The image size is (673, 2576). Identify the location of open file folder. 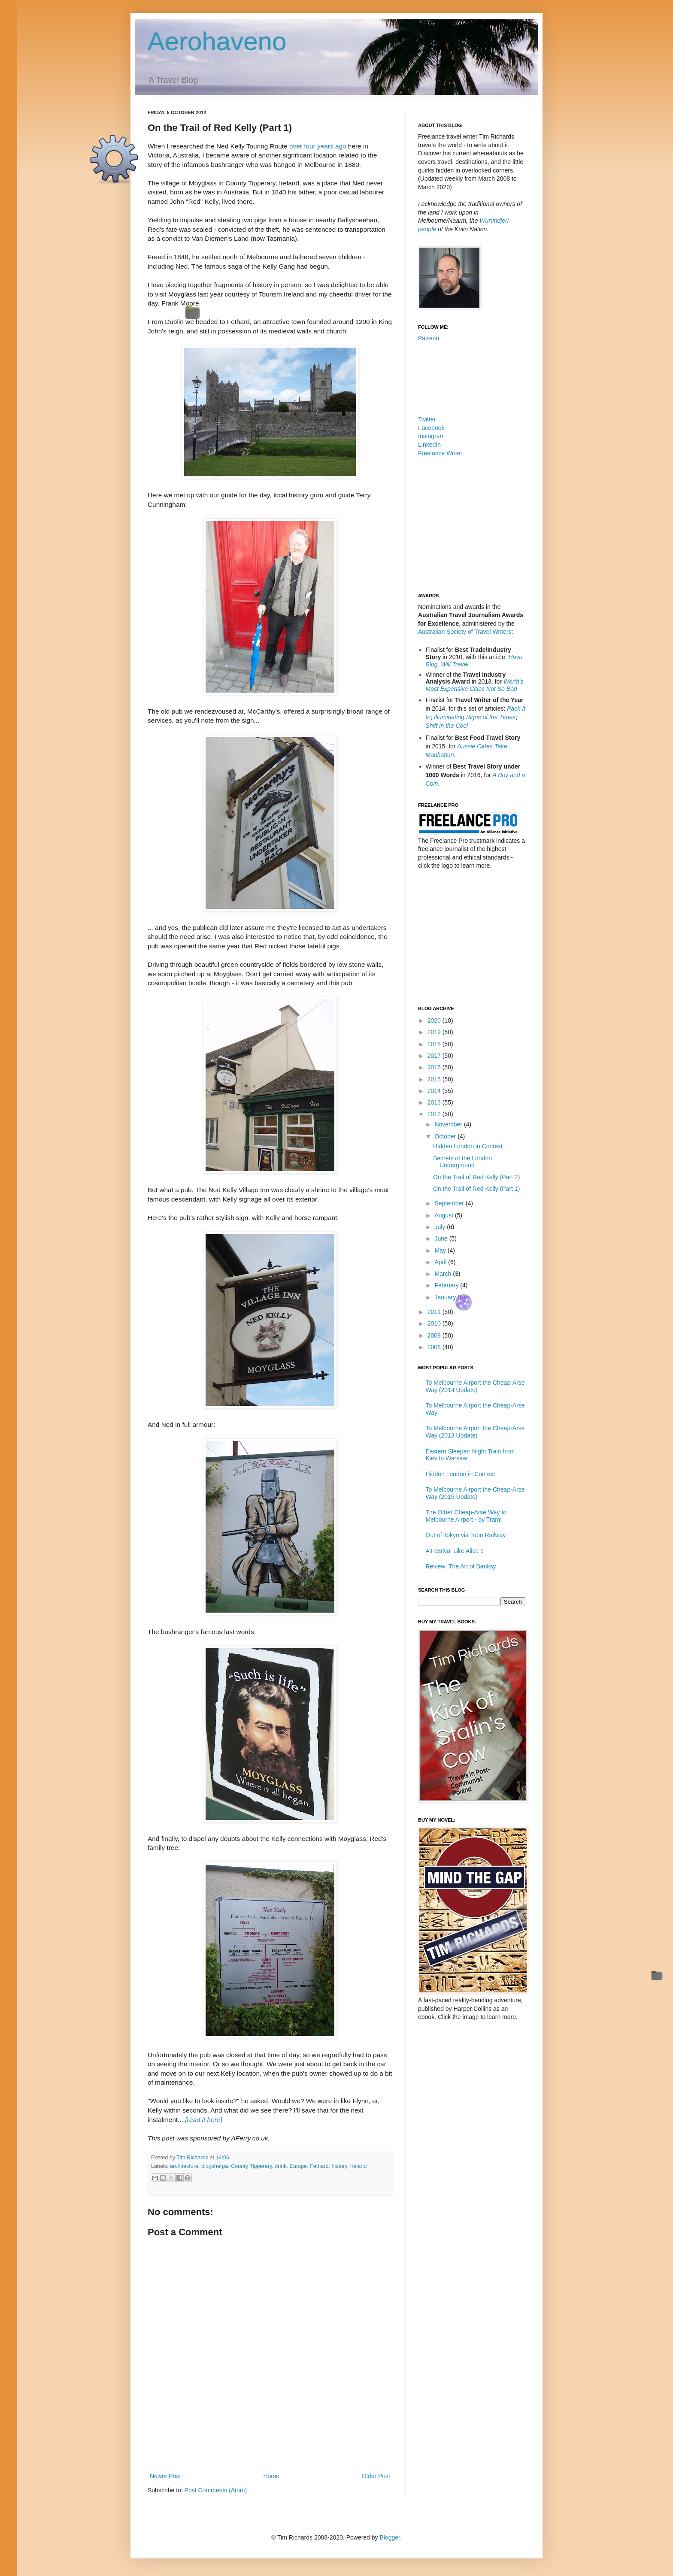
(192, 312).